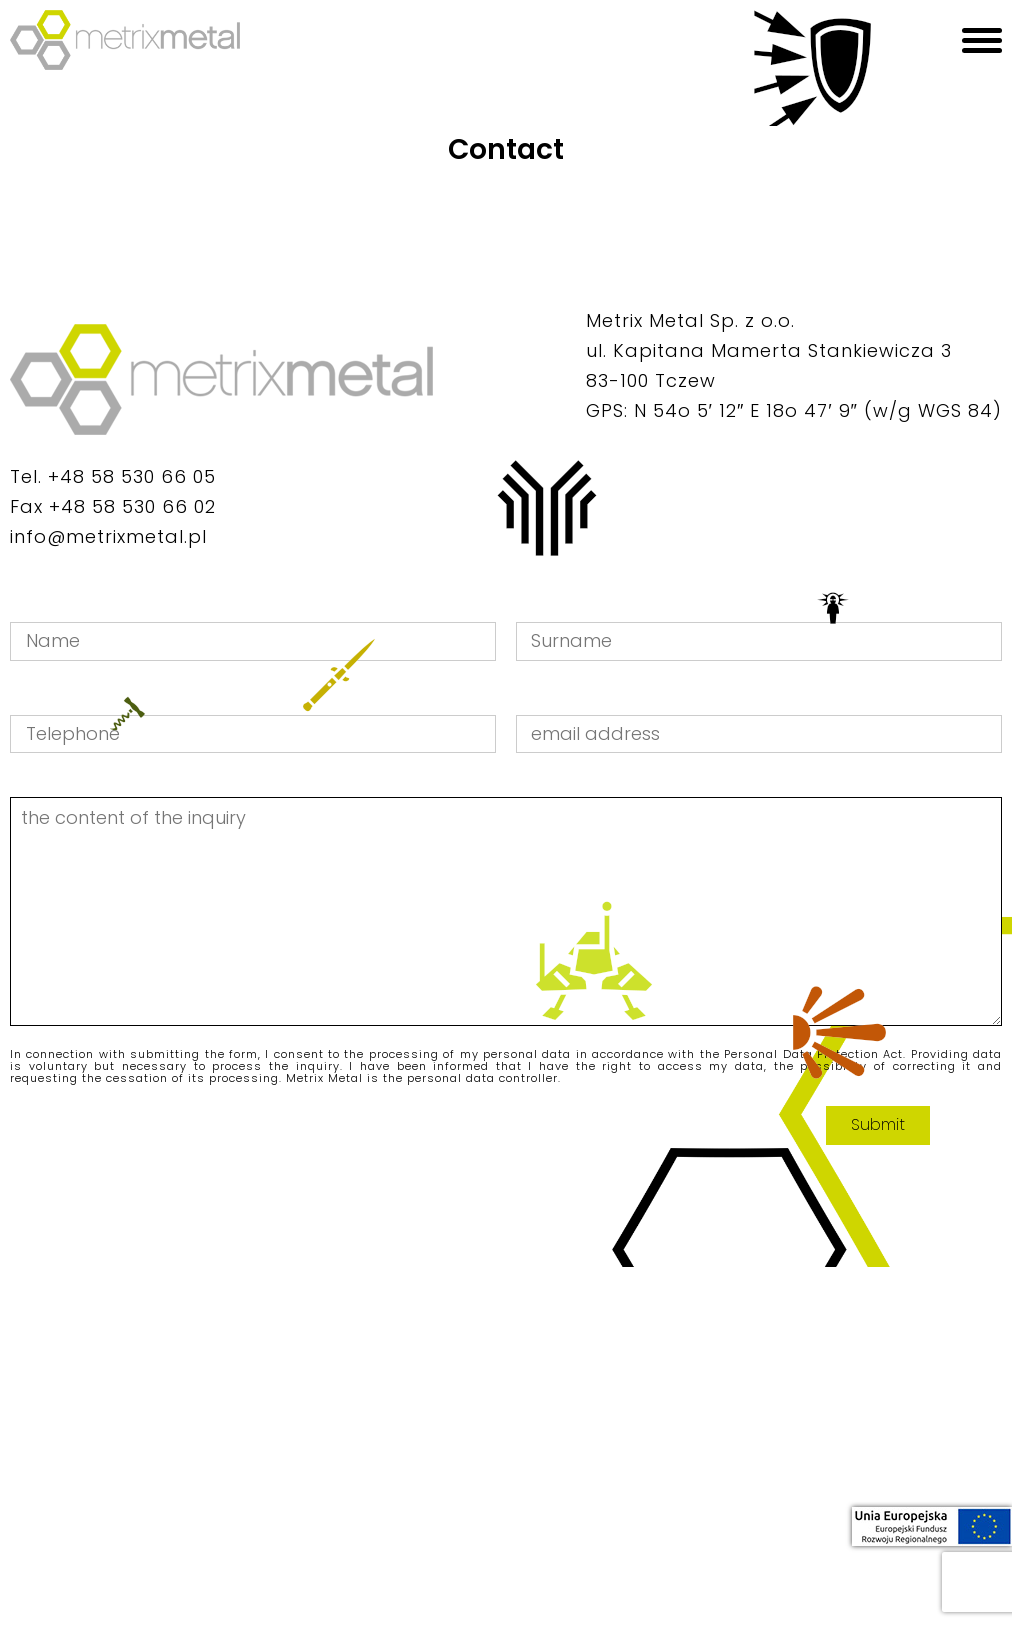  Describe the element at coordinates (547, 508) in the screenshot. I see `enter the slumbering sanctuary area` at that location.